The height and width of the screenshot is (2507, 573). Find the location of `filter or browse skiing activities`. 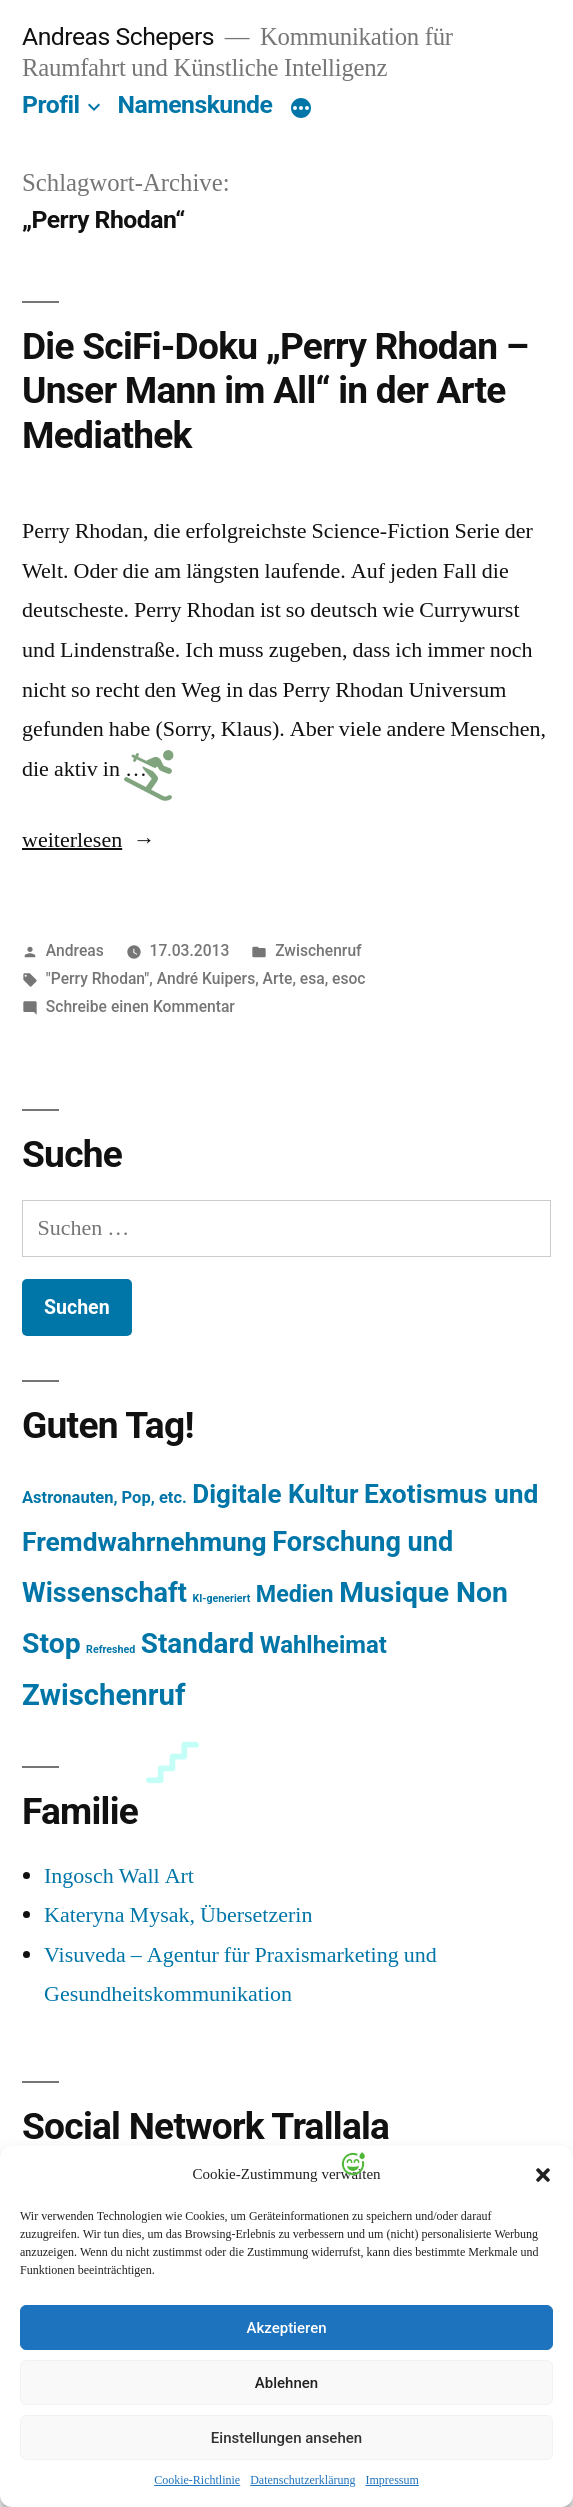

filter or browse skiing activities is located at coordinates (151, 774).